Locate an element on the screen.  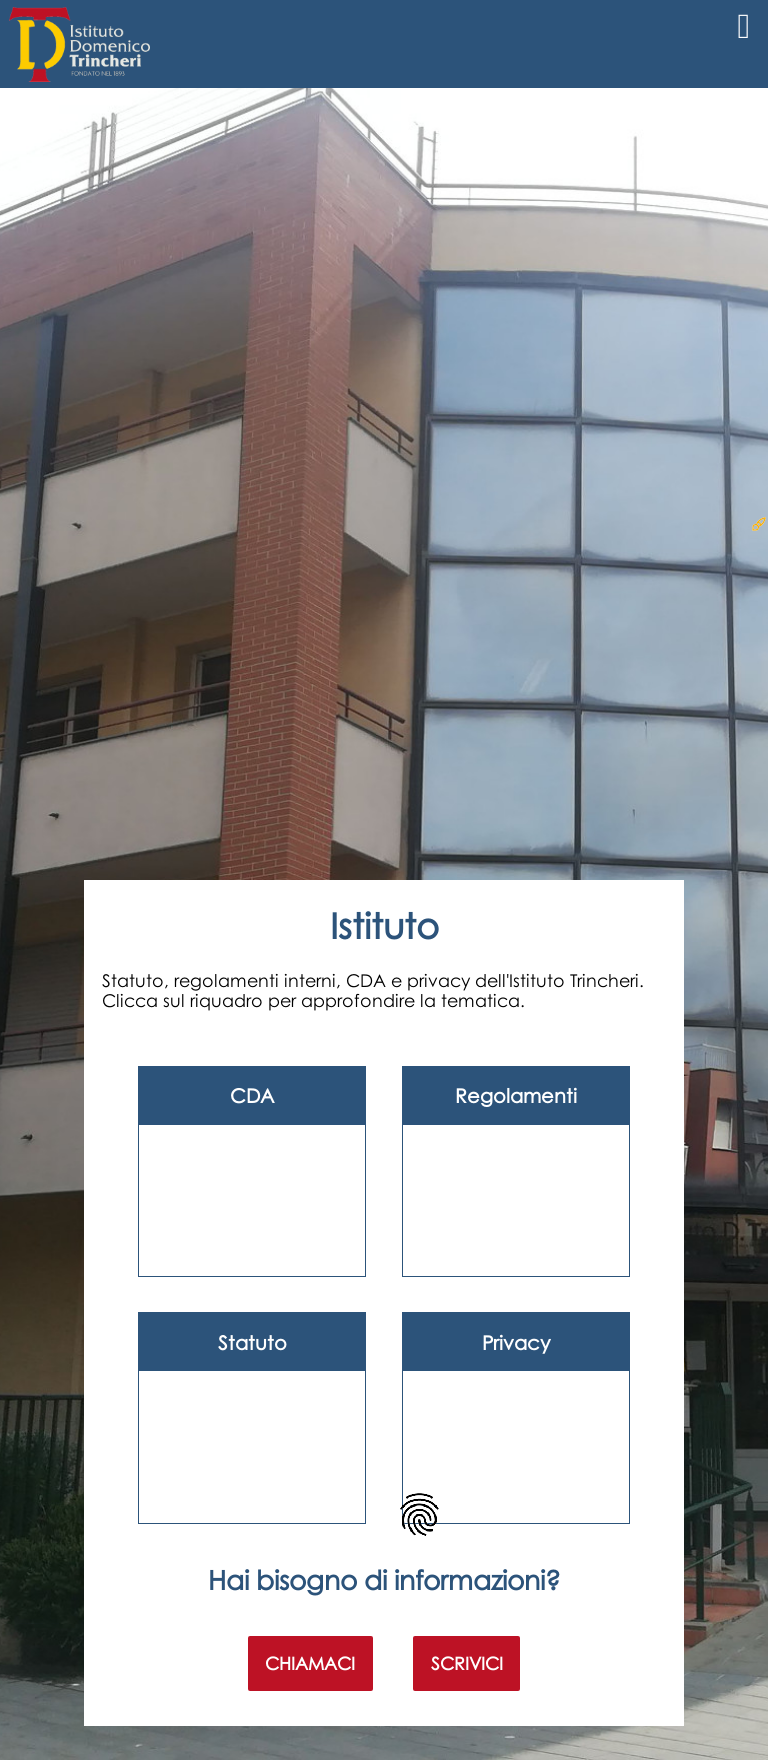
authenticate with fingerprint is located at coordinates (419, 1514).